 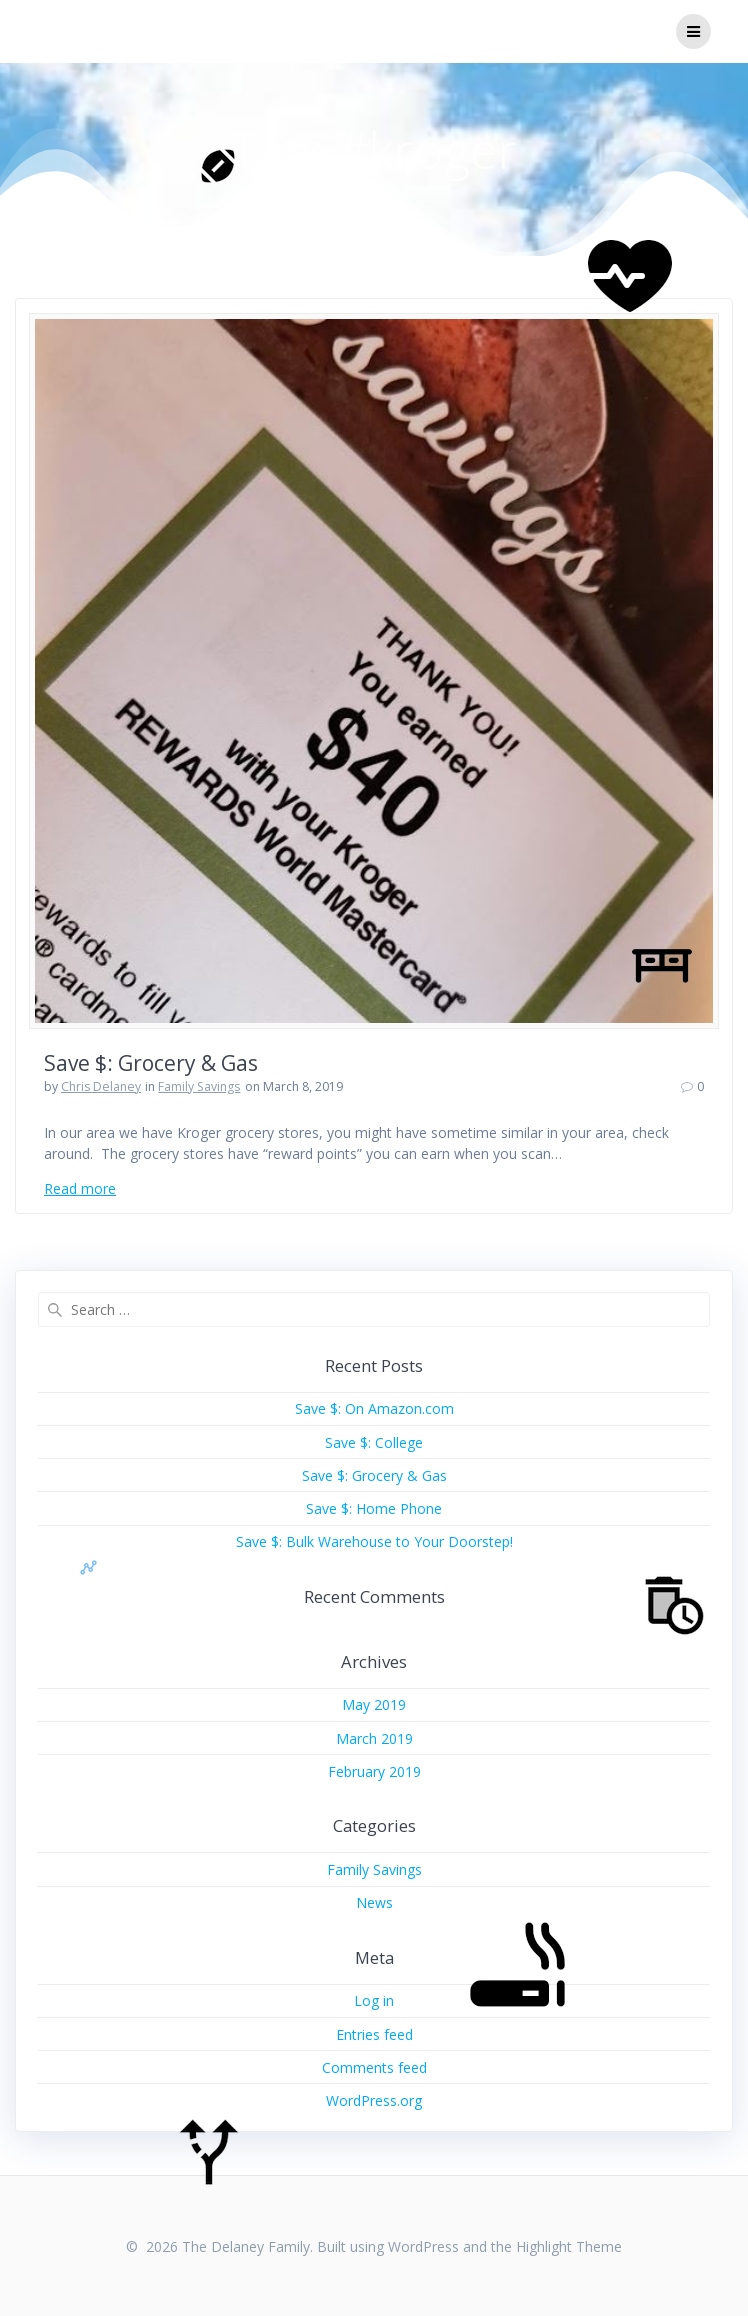 What do you see at coordinates (630, 273) in the screenshot?
I see `view health or fitness data` at bounding box center [630, 273].